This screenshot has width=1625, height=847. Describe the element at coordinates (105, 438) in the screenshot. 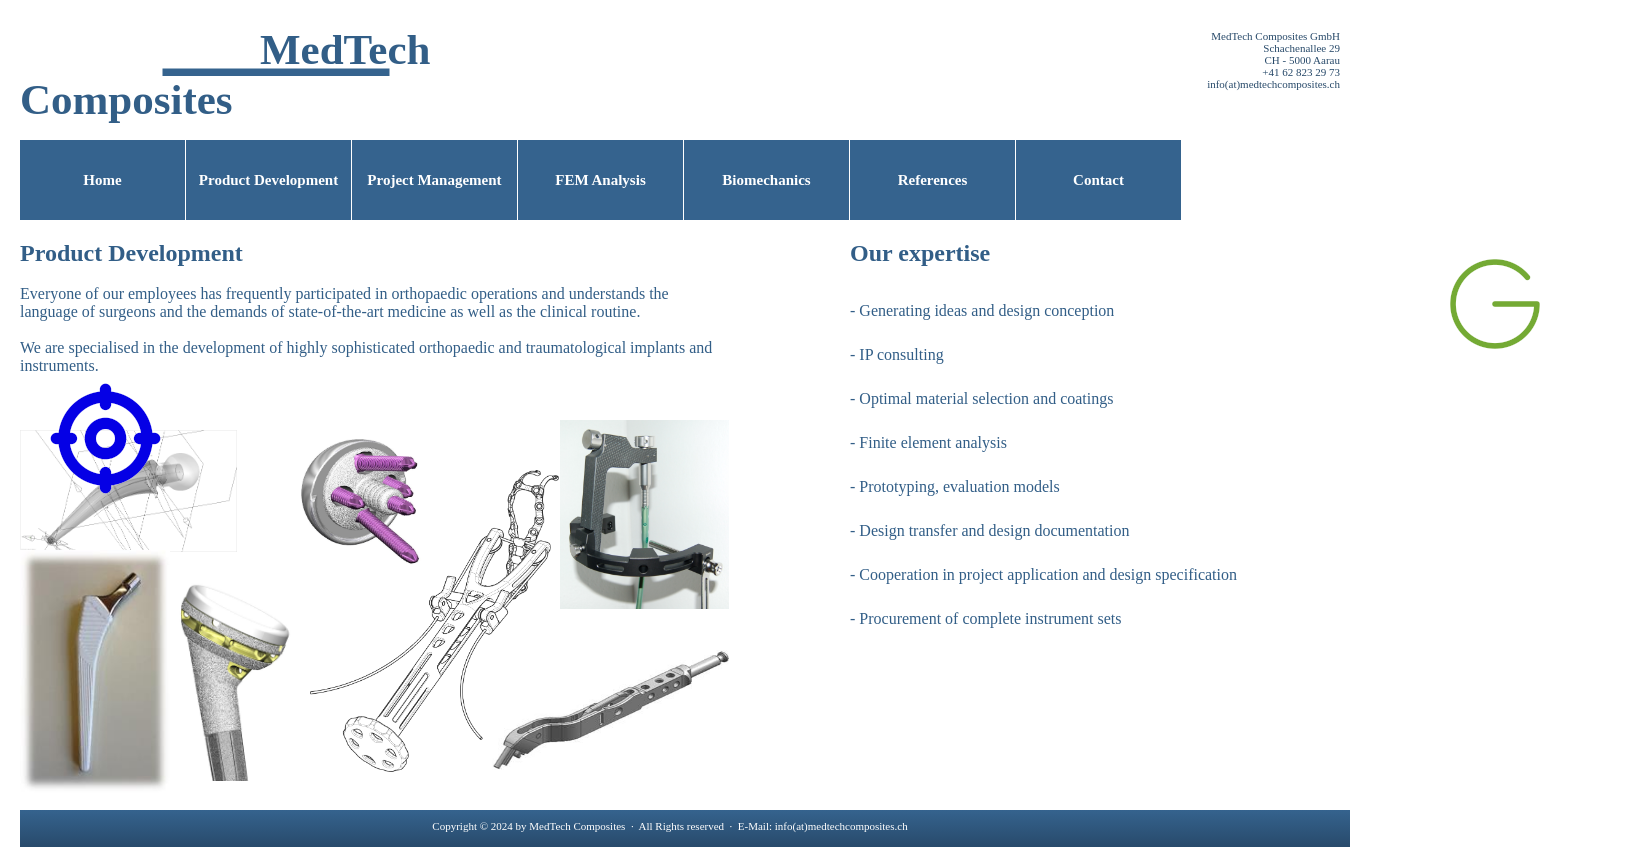

I see `center map on current location` at that location.